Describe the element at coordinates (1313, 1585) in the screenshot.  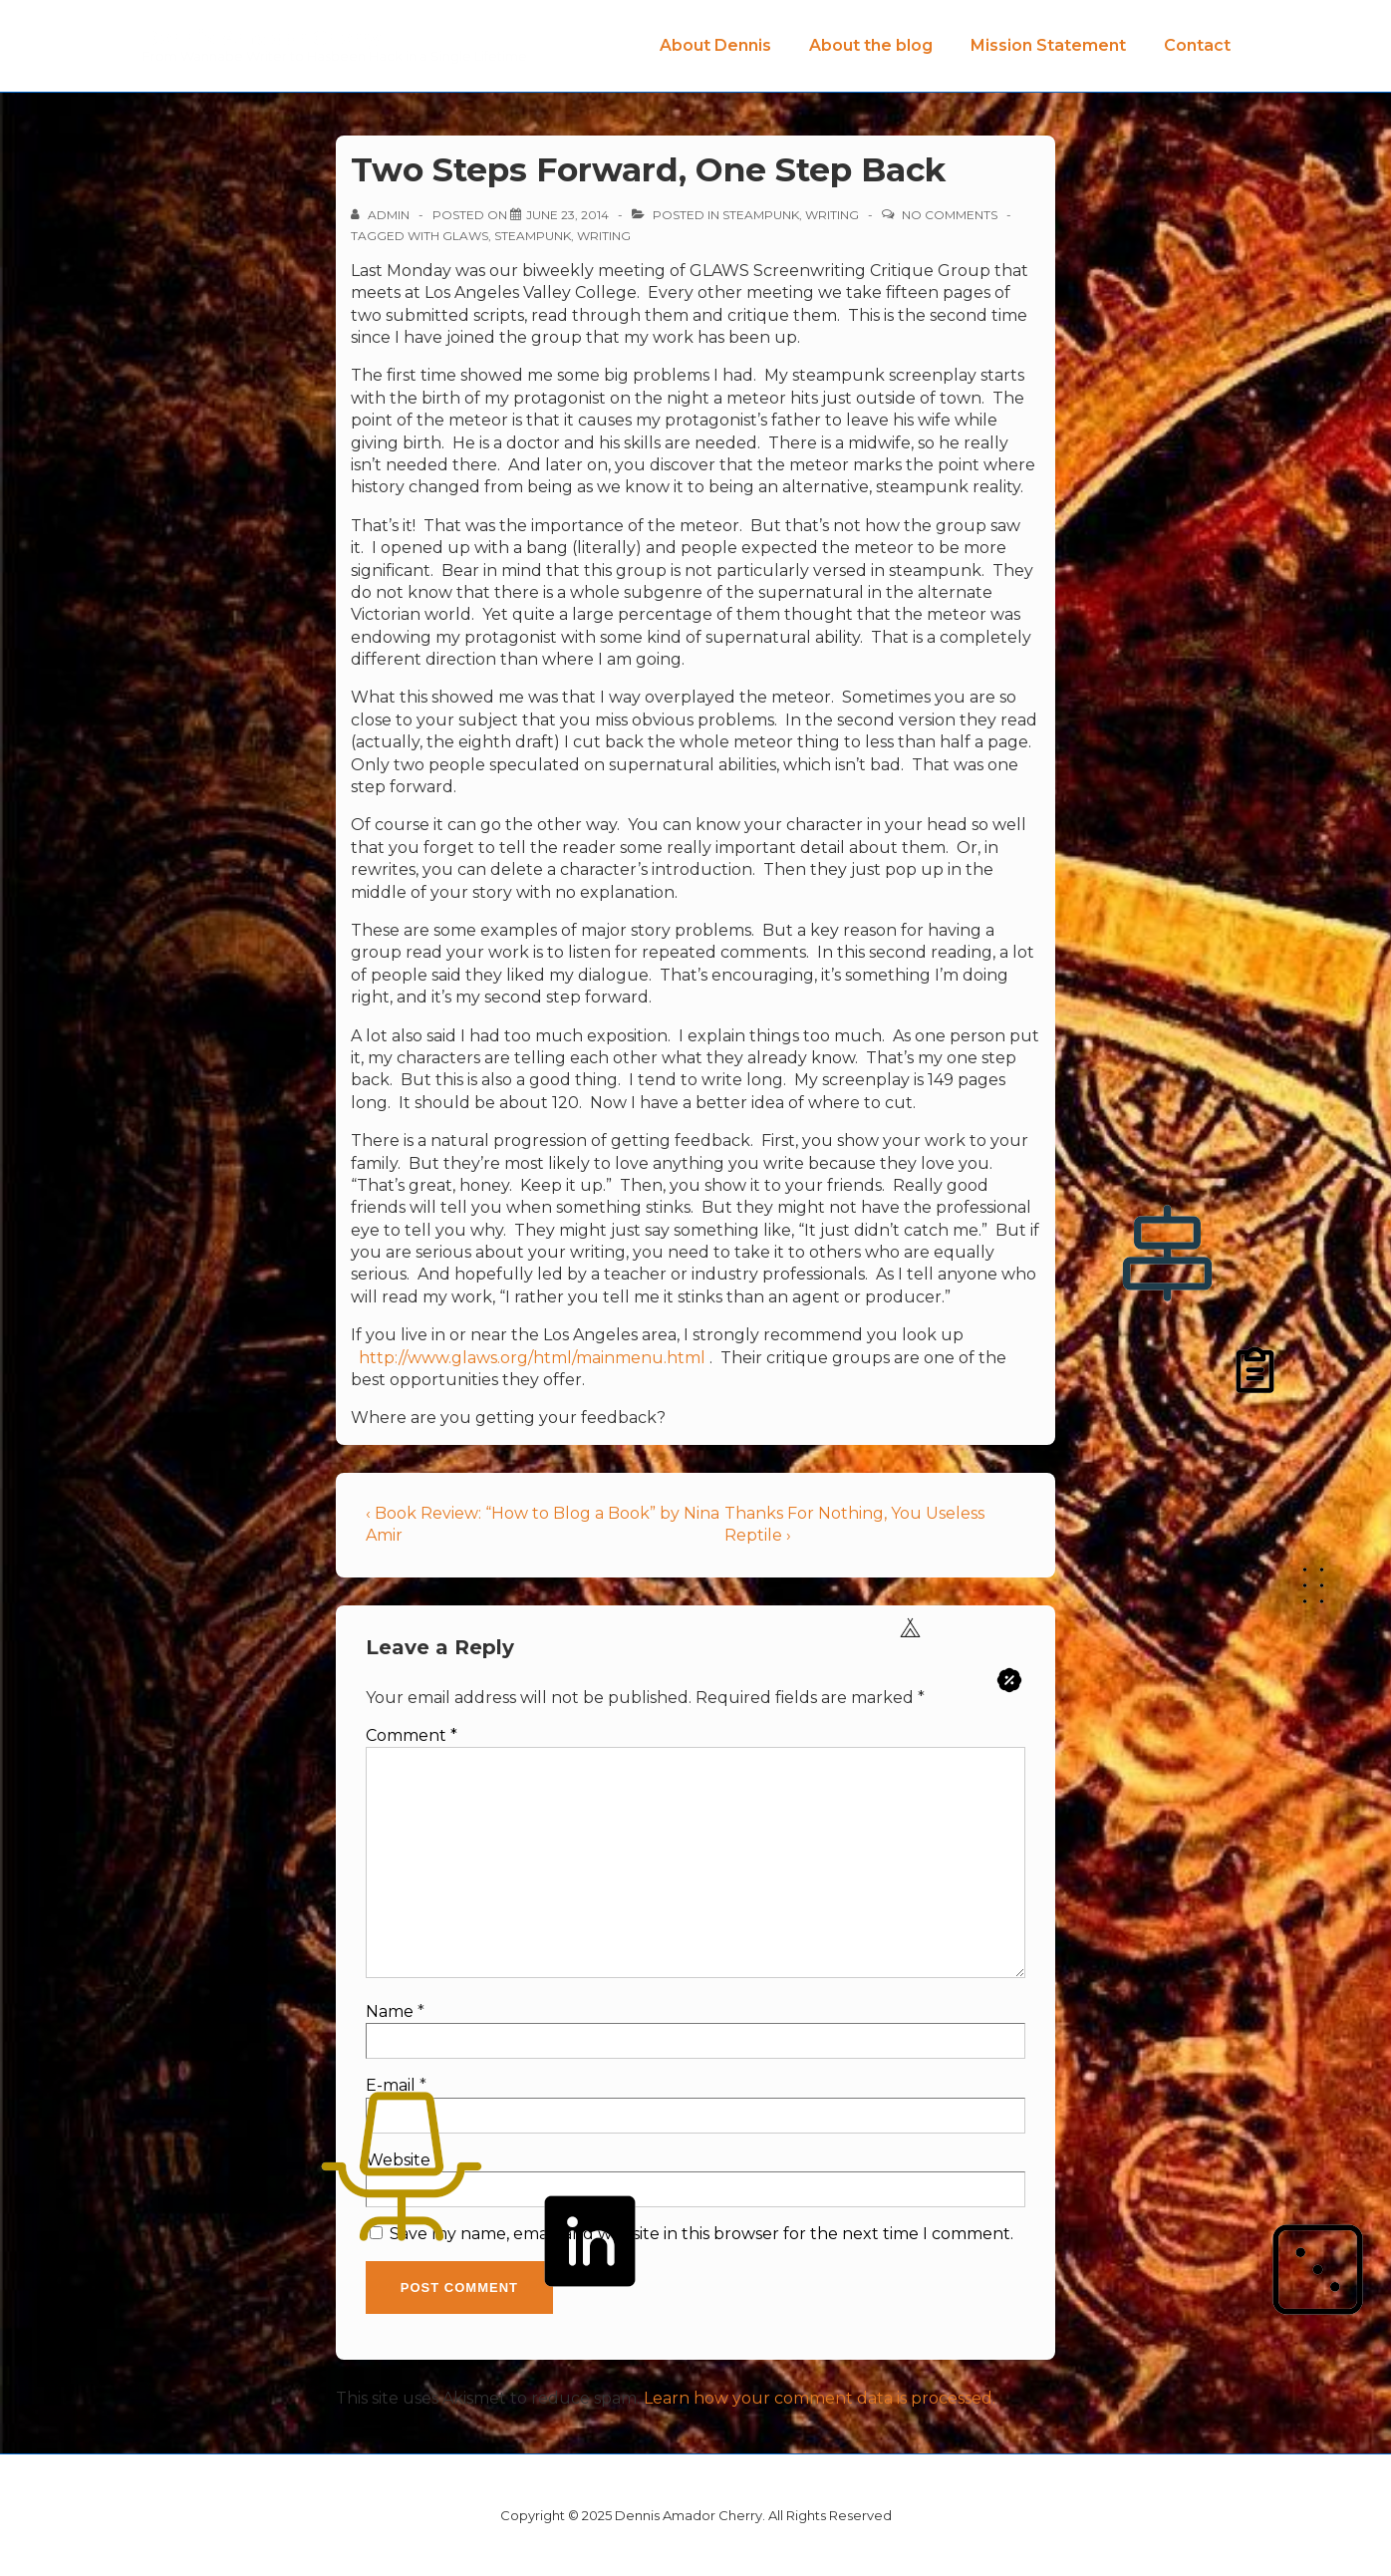
I see `drag to reorder items in a list` at that location.